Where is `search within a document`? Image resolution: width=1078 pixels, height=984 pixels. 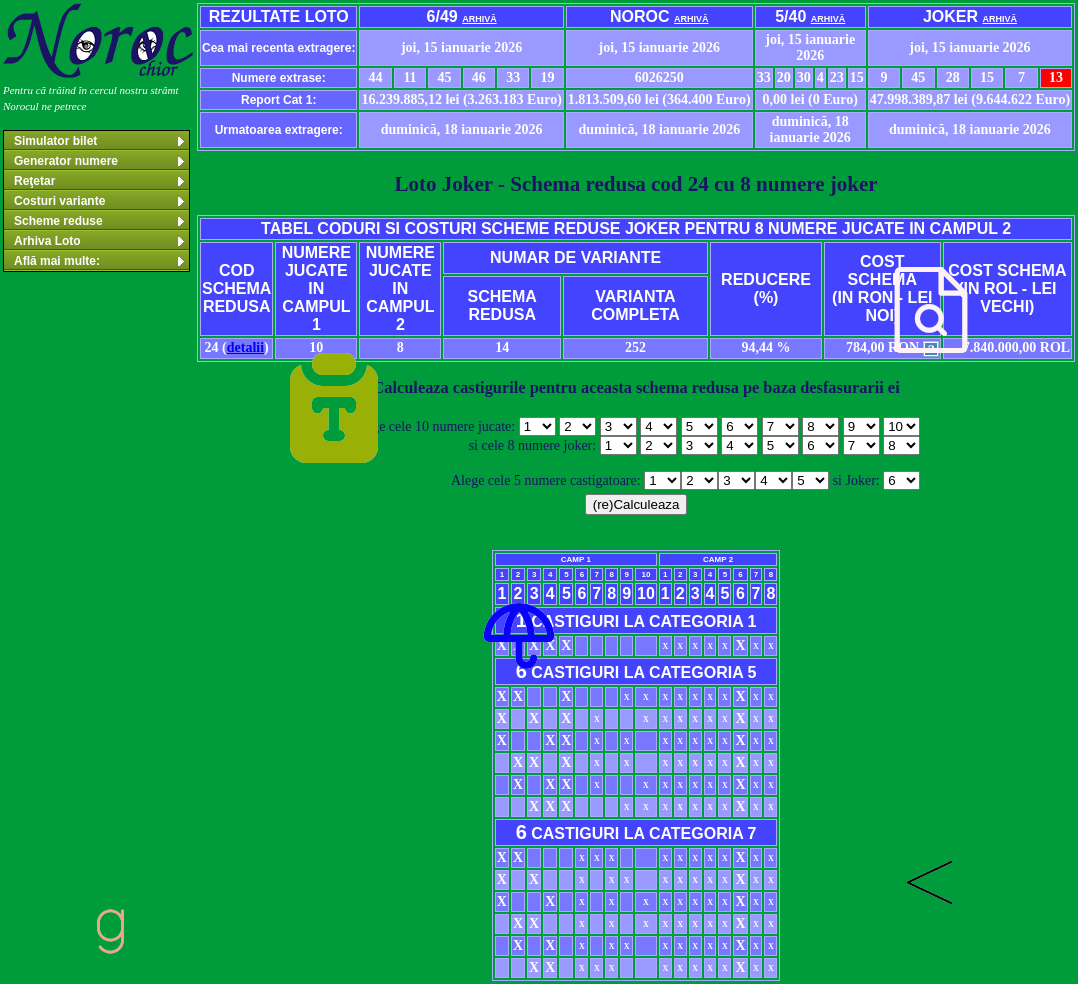 search within a document is located at coordinates (931, 310).